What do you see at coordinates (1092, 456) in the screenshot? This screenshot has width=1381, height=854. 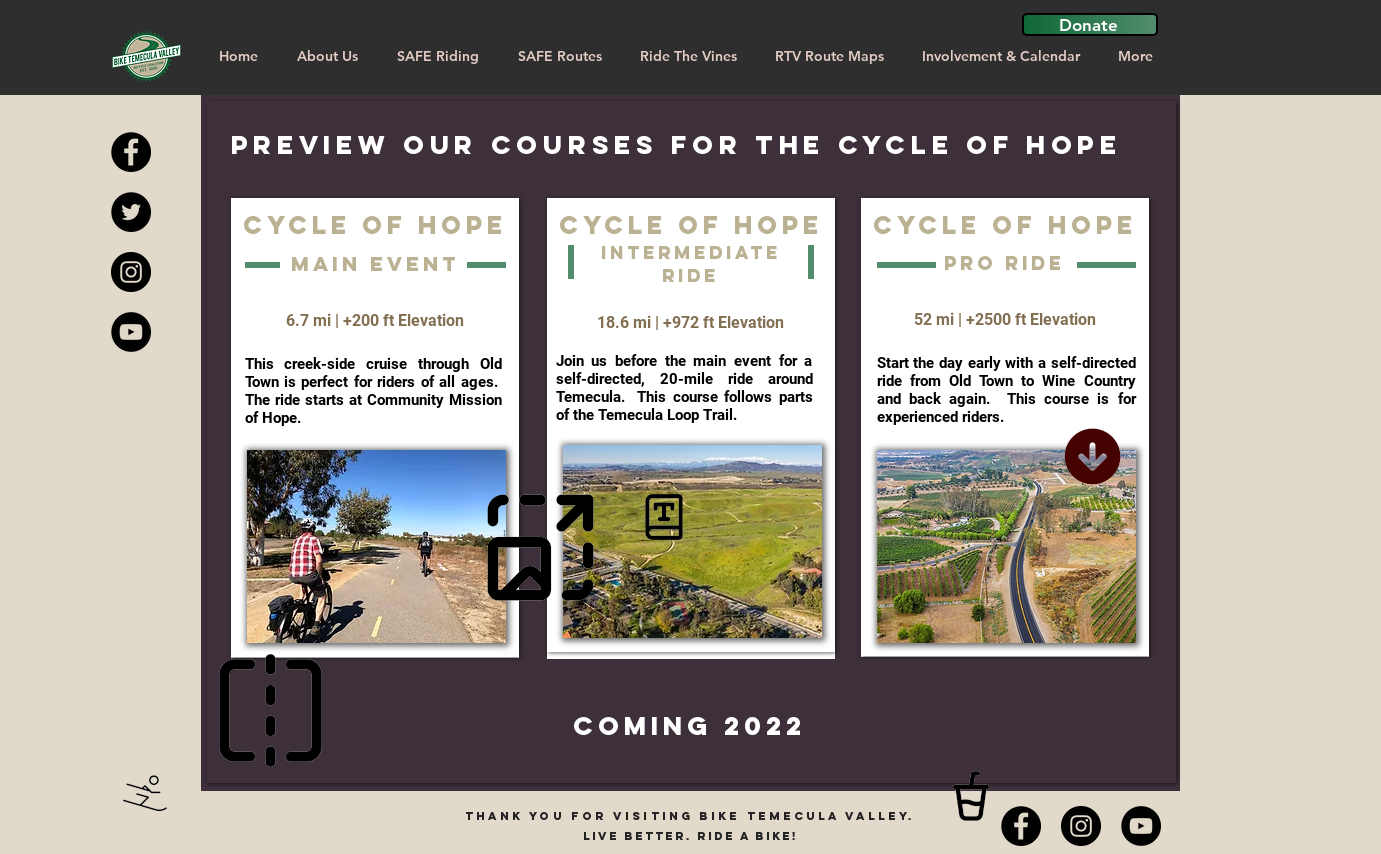 I see `download file or content` at bounding box center [1092, 456].